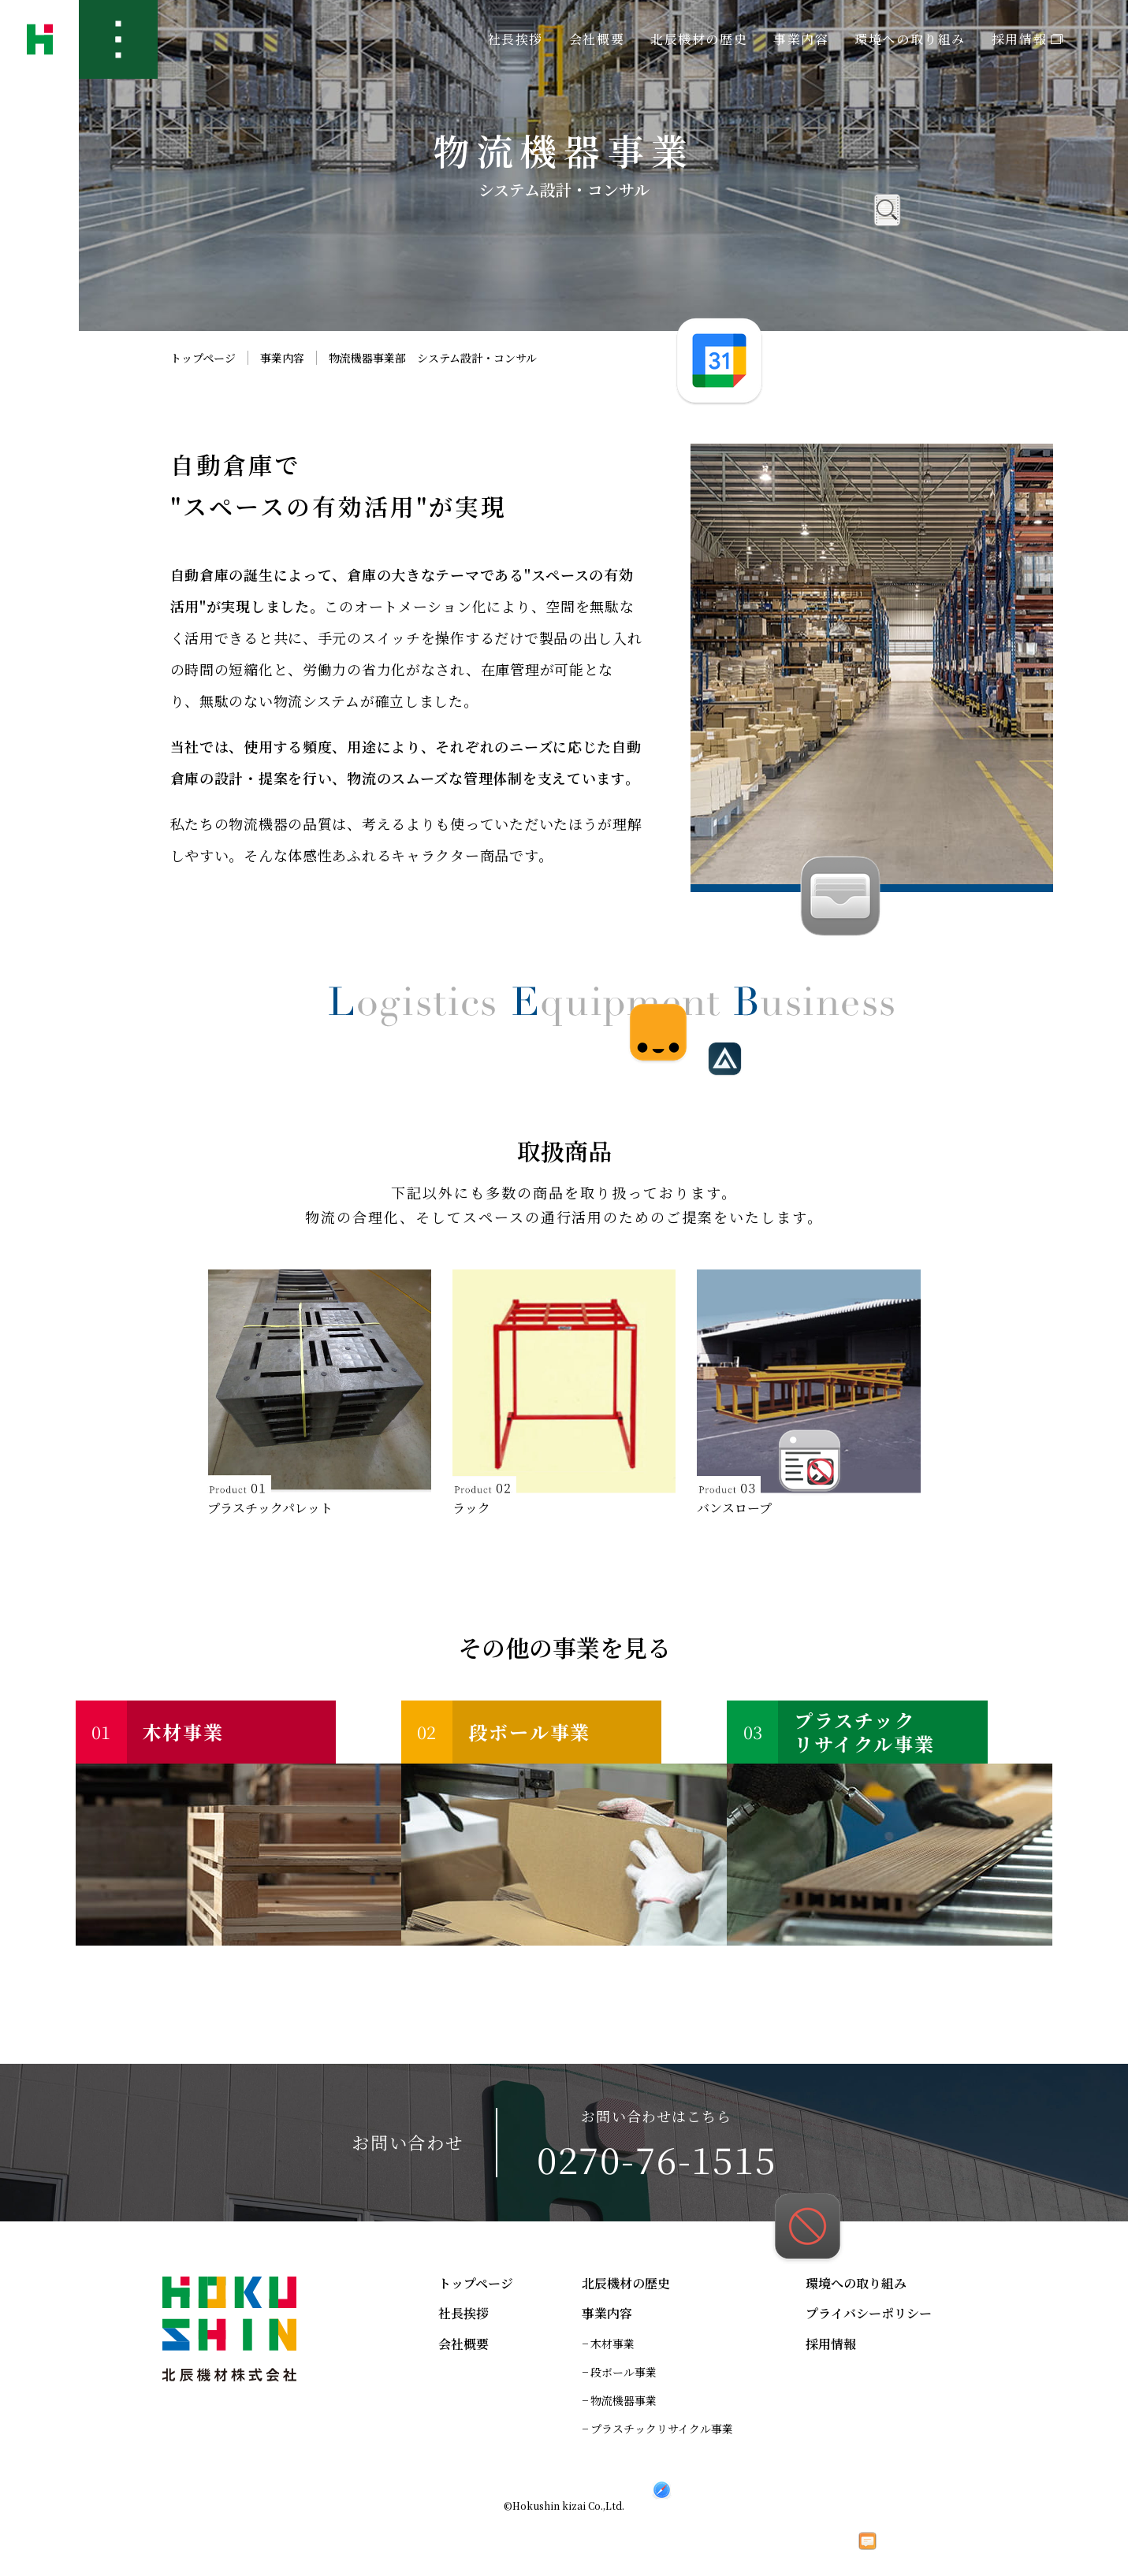  Describe the element at coordinates (840, 896) in the screenshot. I see `open apple wallet app` at that location.